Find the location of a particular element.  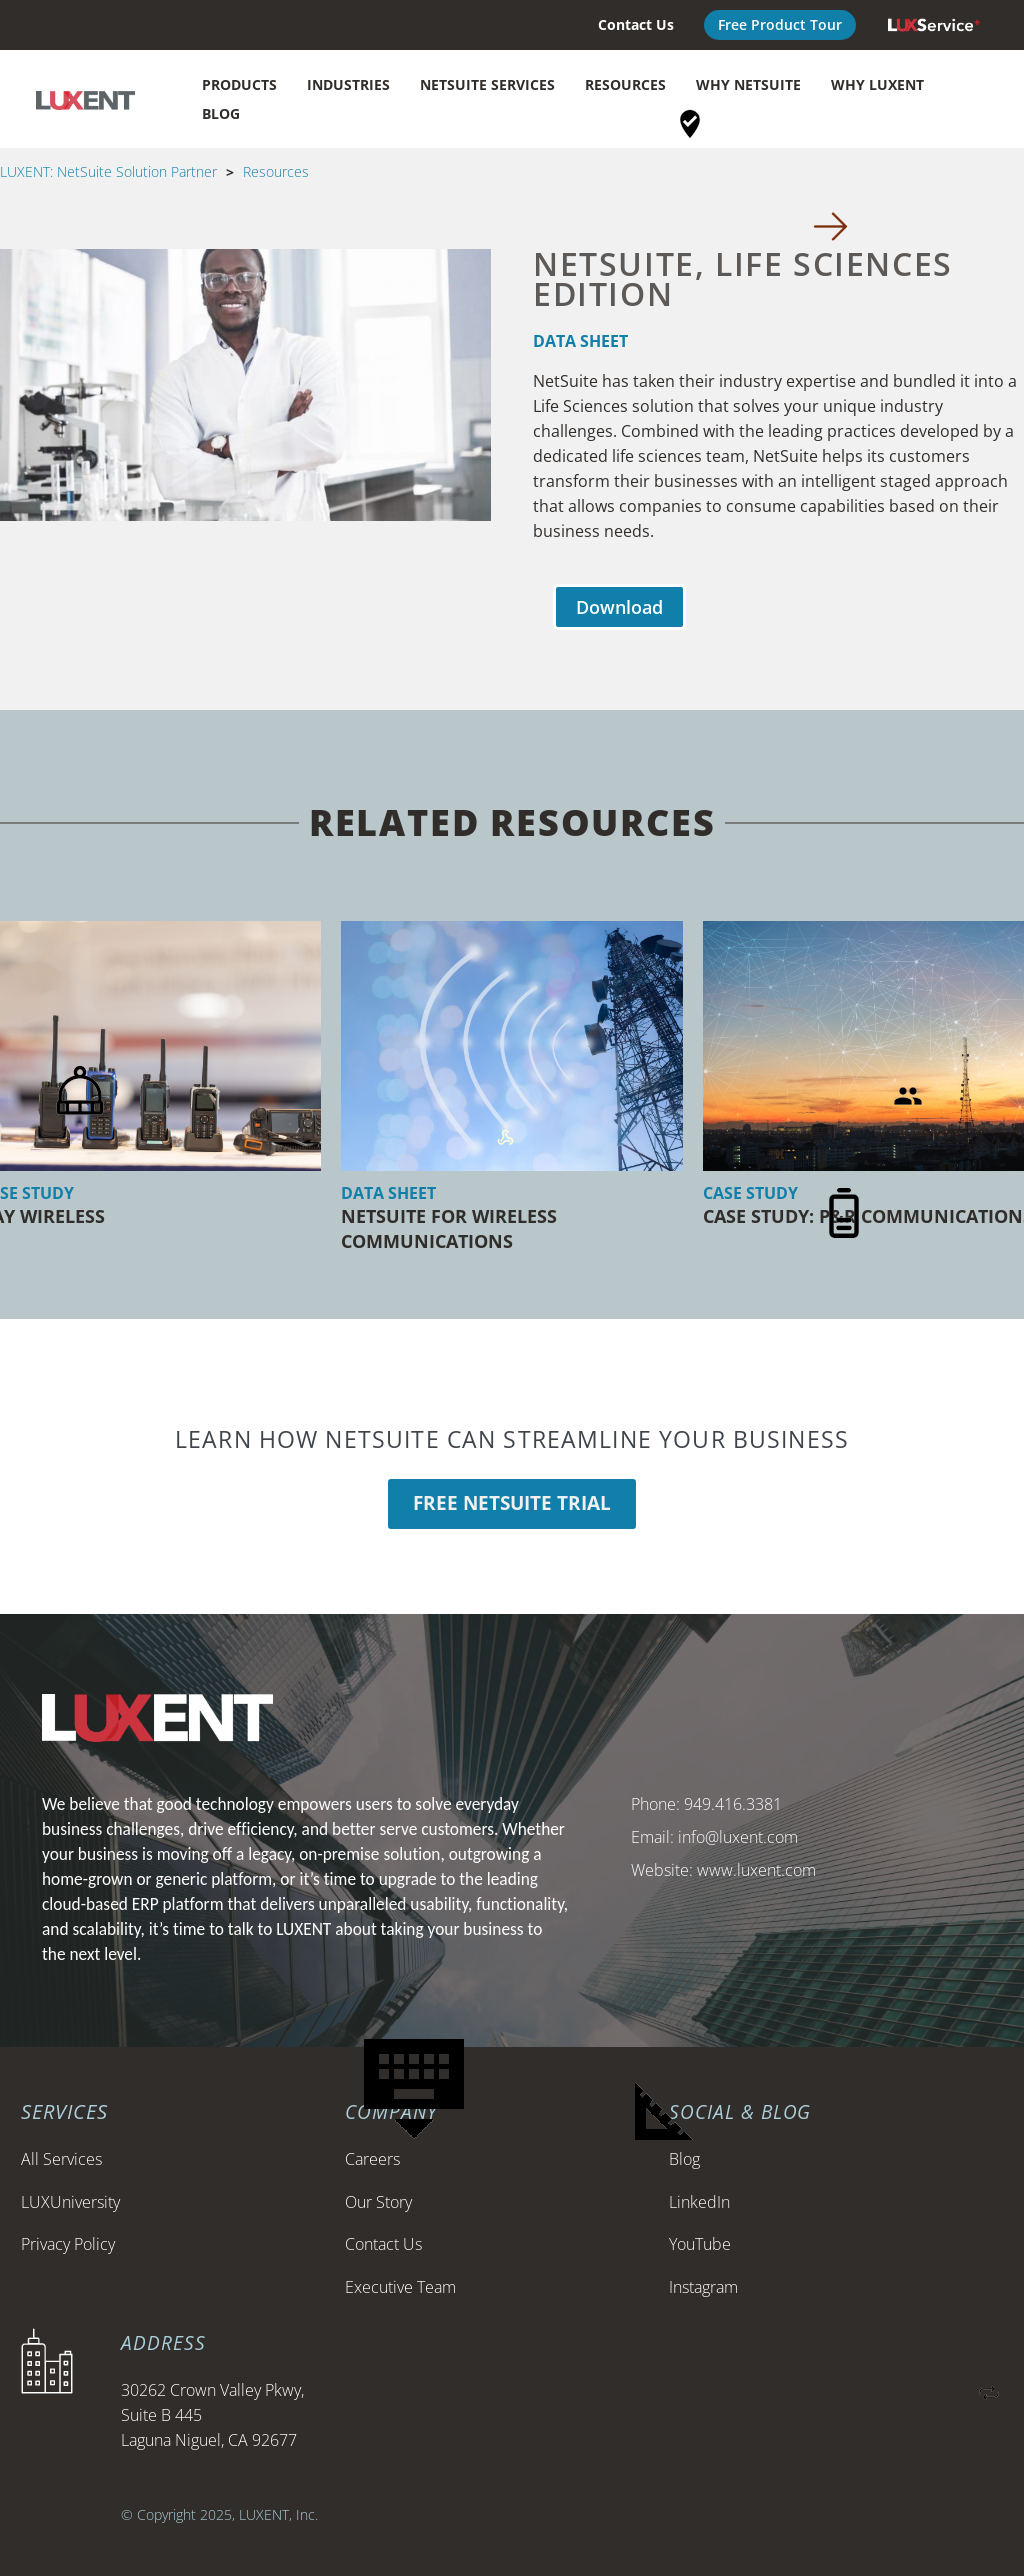

enable repeat or loop playback is located at coordinates (989, 2393).